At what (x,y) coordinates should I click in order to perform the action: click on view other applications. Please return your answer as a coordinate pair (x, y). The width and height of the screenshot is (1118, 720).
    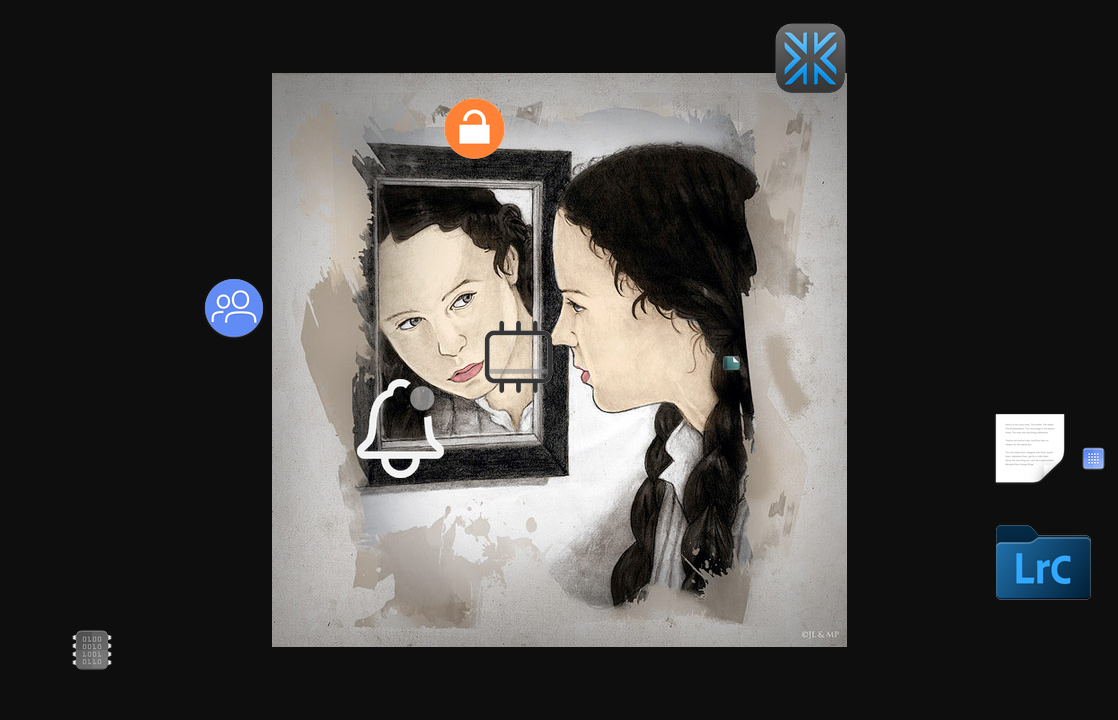
    Looking at the image, I should click on (1093, 458).